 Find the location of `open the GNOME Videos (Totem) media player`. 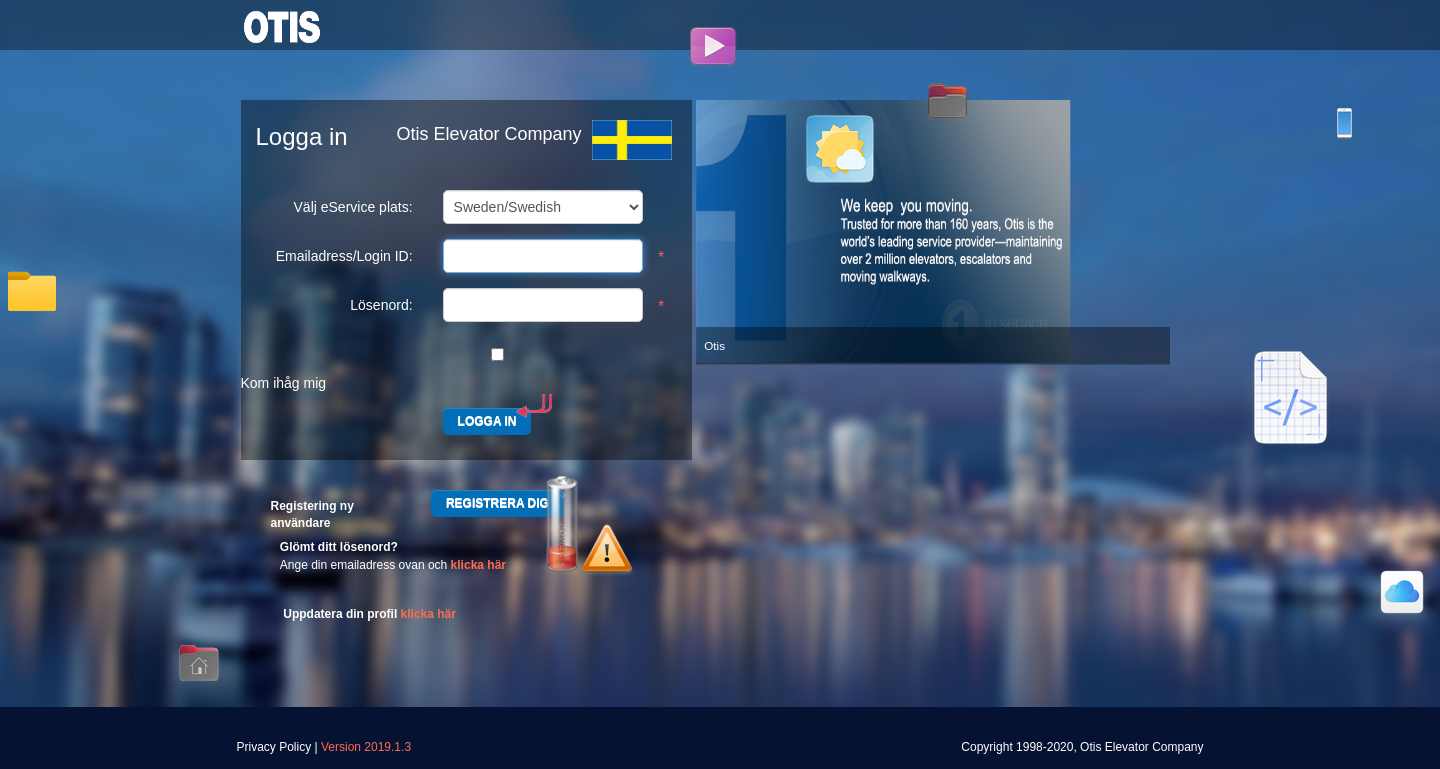

open the GNOME Videos (Totem) media player is located at coordinates (713, 46).